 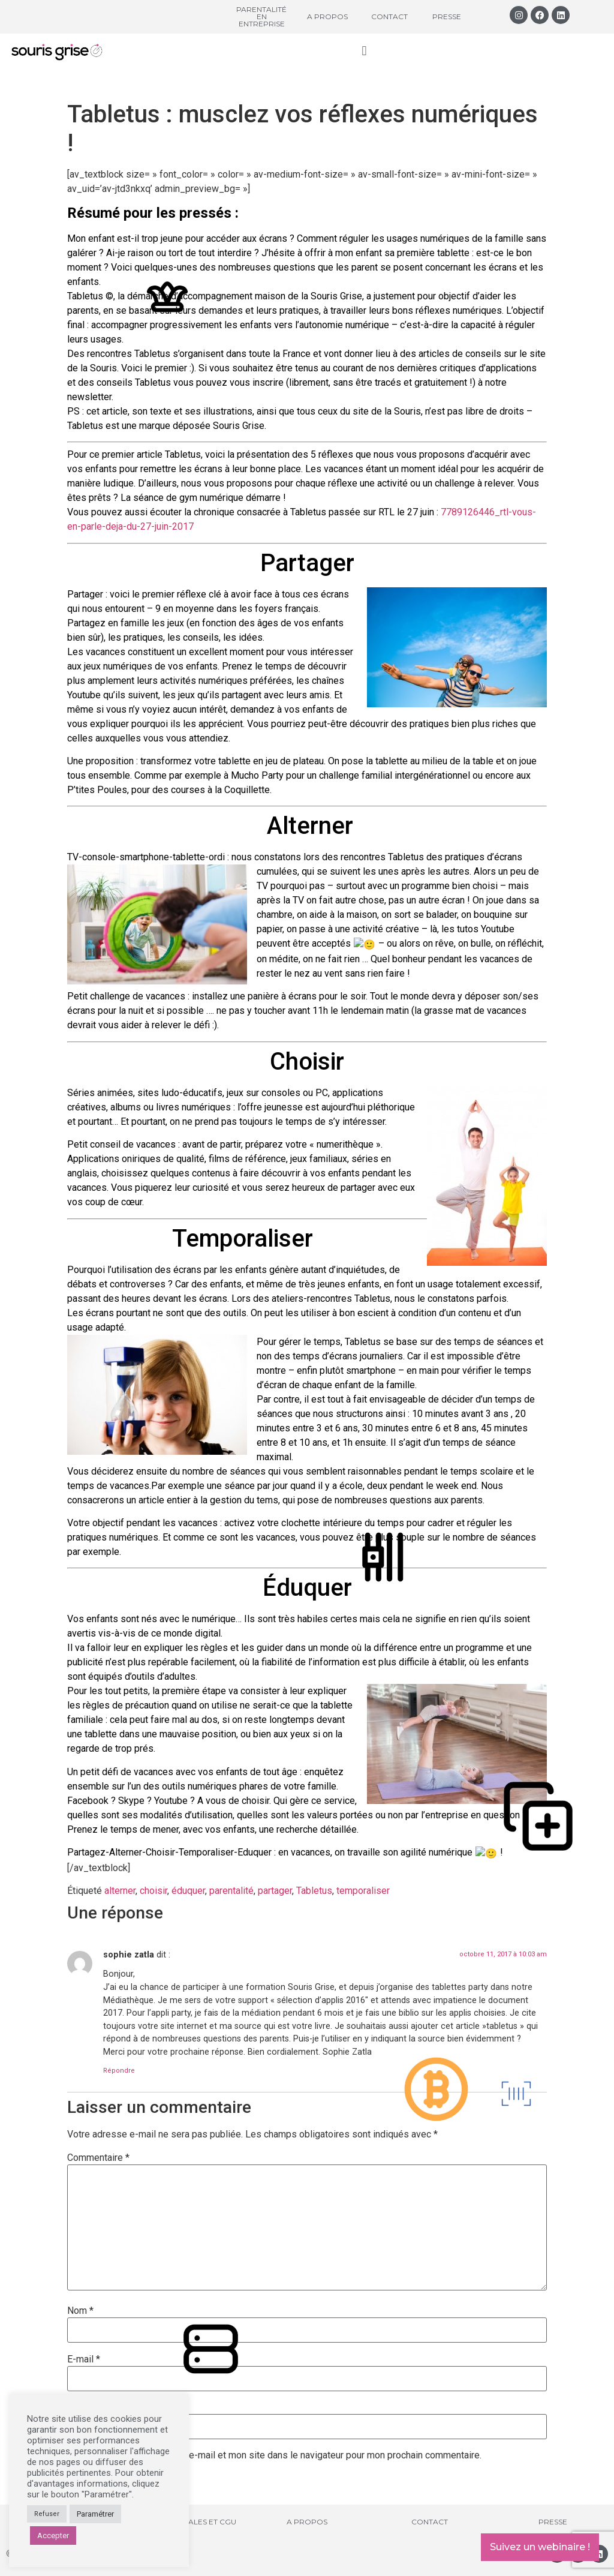 I want to click on select joker or wild card in a card game, so click(x=167, y=296).